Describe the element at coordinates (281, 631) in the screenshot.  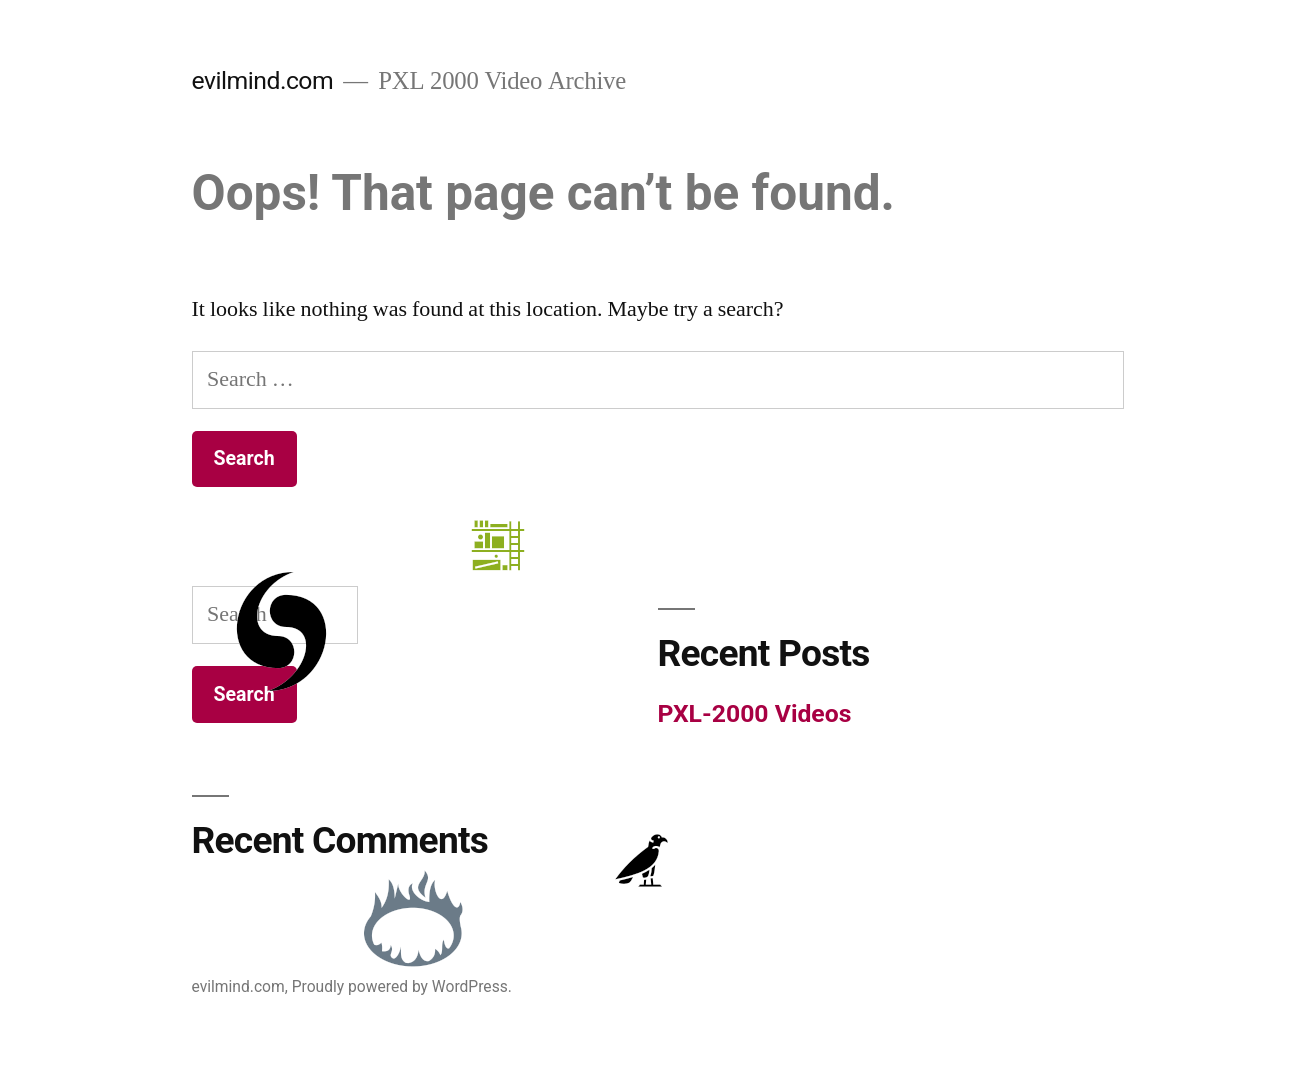
I see `indicates a doubled or multiplied effect in gameplay` at that location.